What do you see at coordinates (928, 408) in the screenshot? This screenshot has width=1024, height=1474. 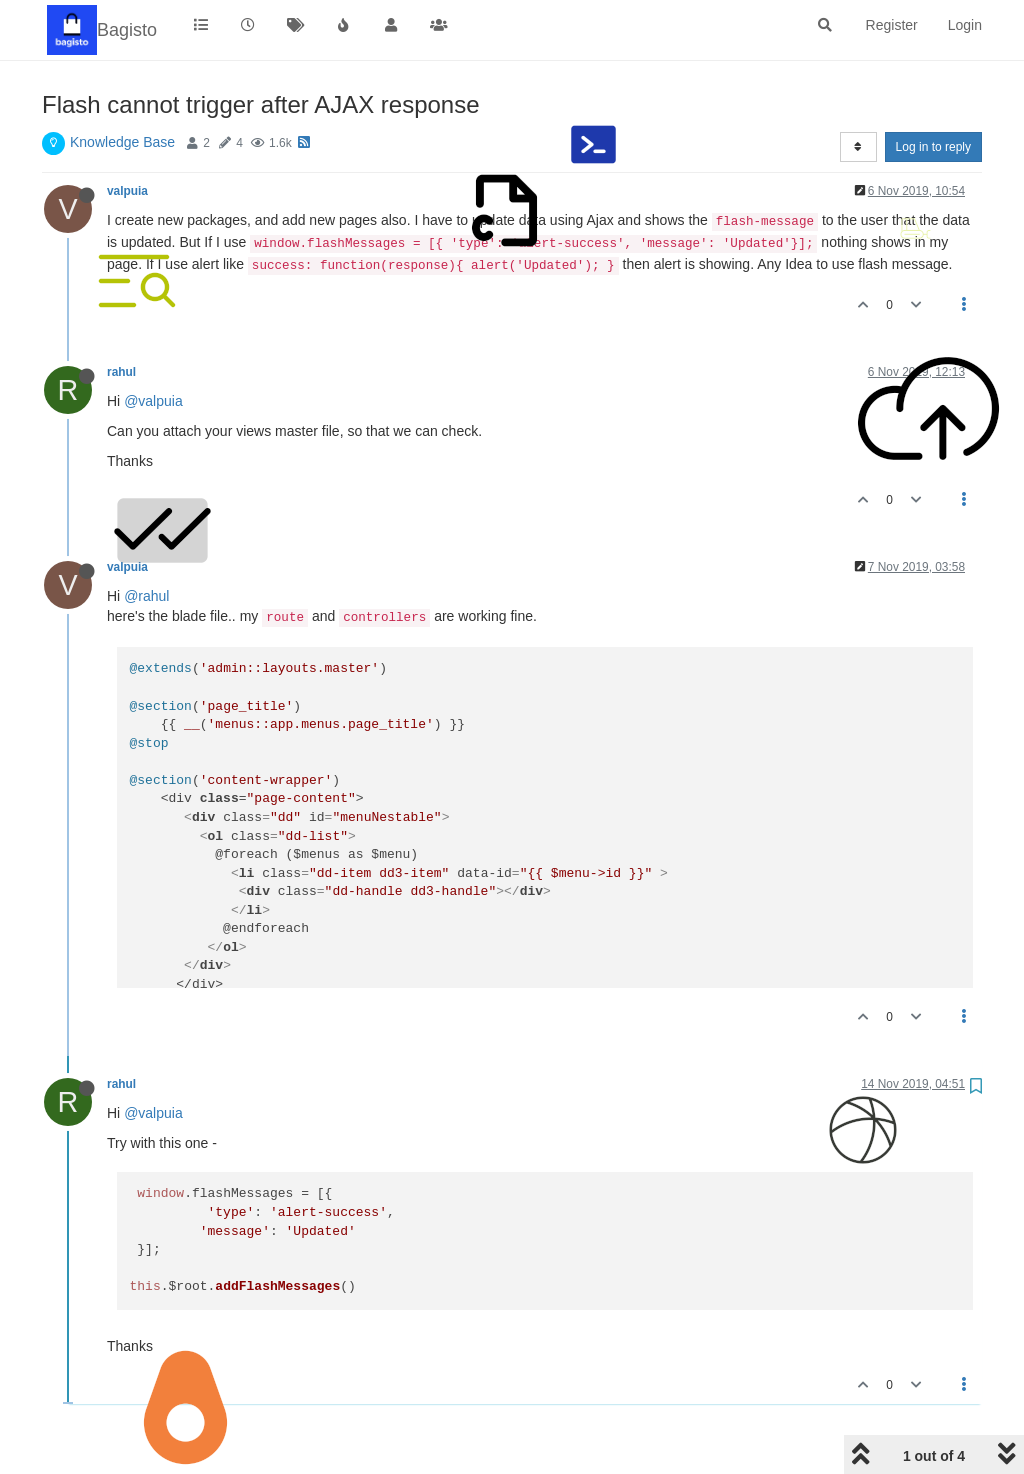 I see `upload file to cloud storage` at bounding box center [928, 408].